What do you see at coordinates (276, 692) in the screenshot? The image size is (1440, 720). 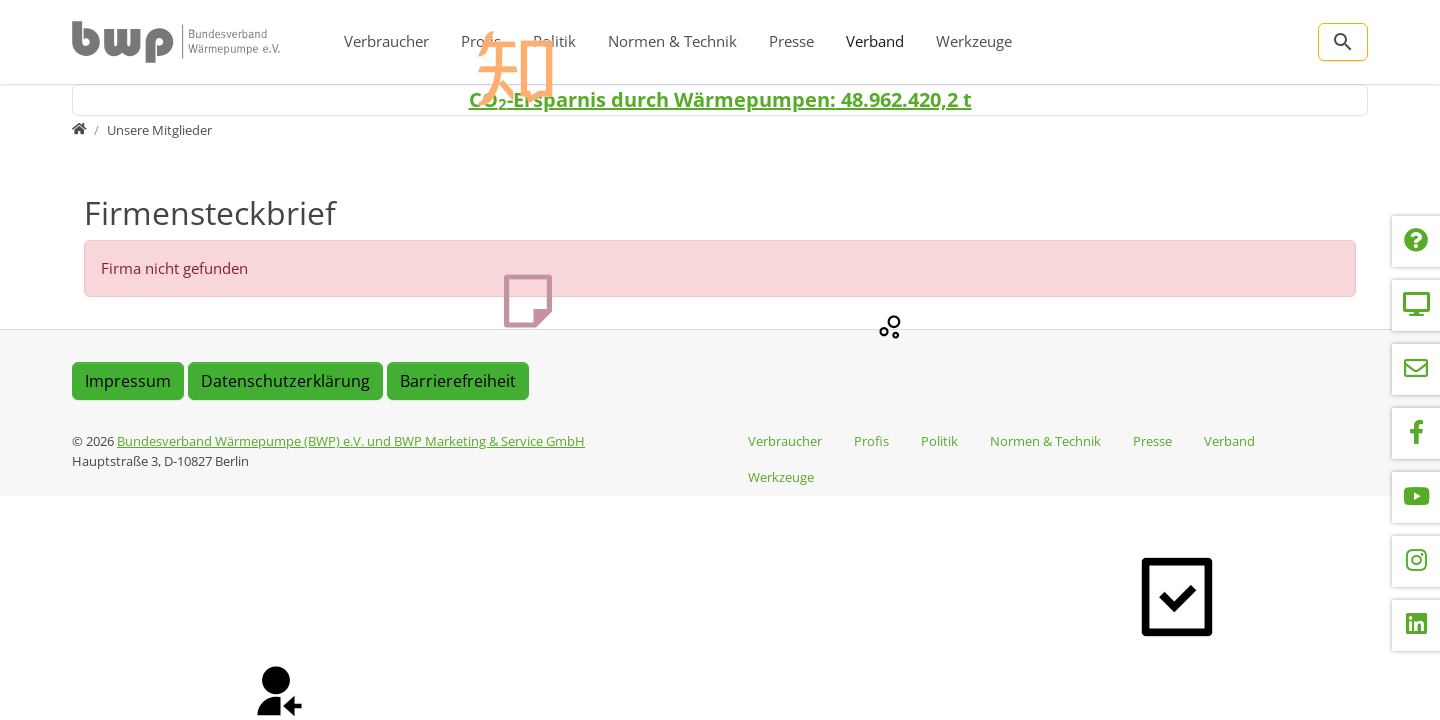 I see `incoming user request or invitation` at bounding box center [276, 692].